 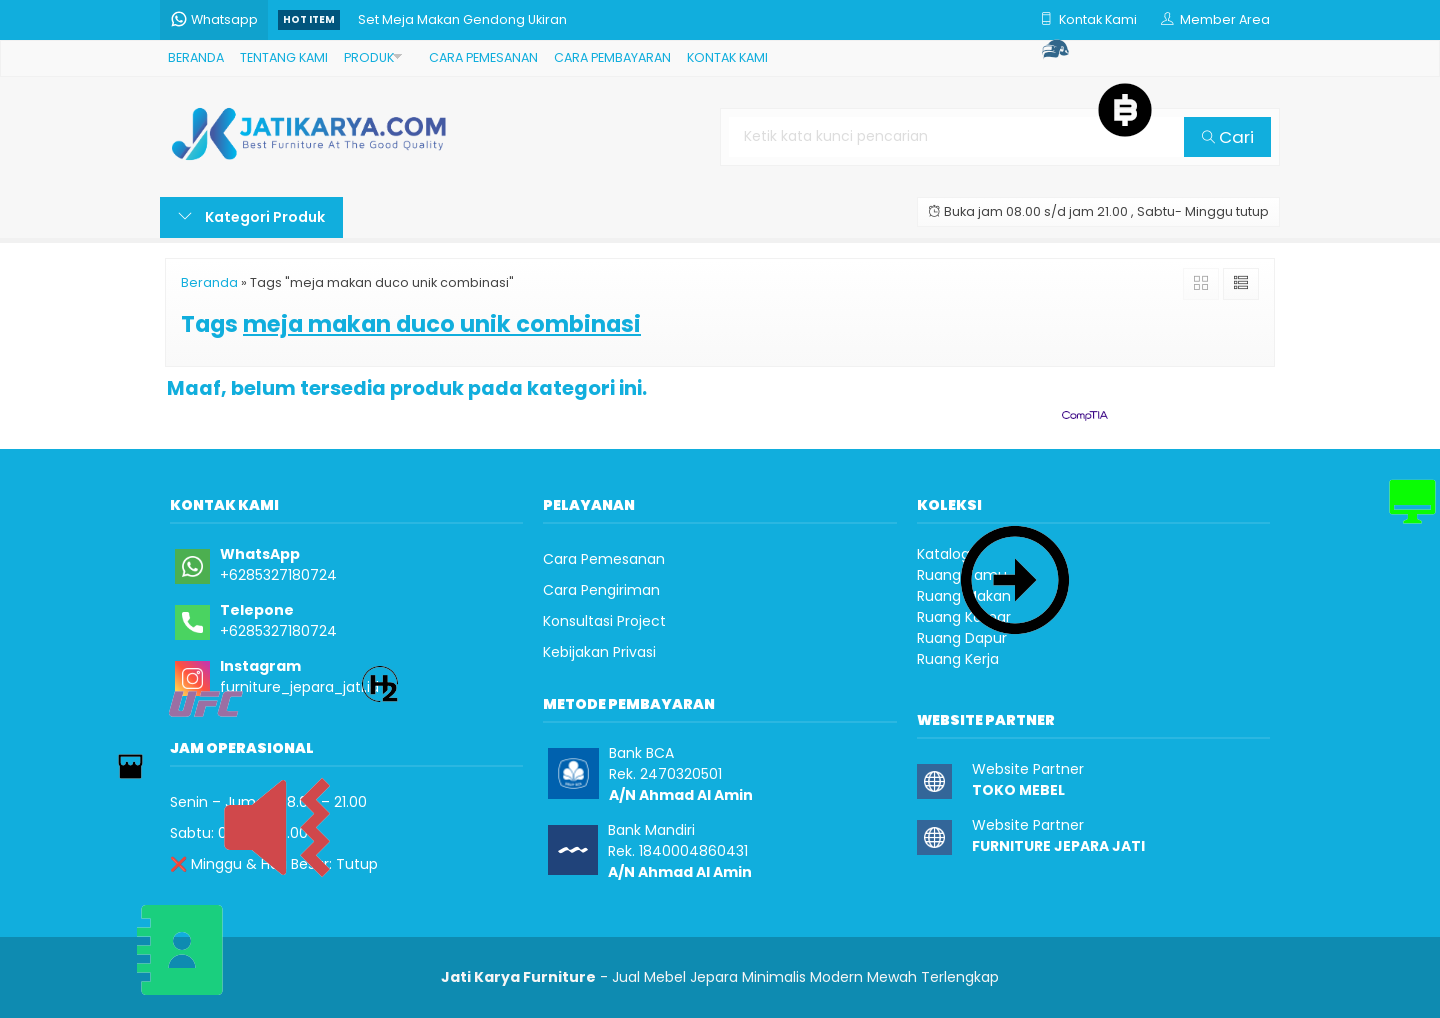 What do you see at coordinates (380, 684) in the screenshot?
I see `h2 database logo` at bounding box center [380, 684].